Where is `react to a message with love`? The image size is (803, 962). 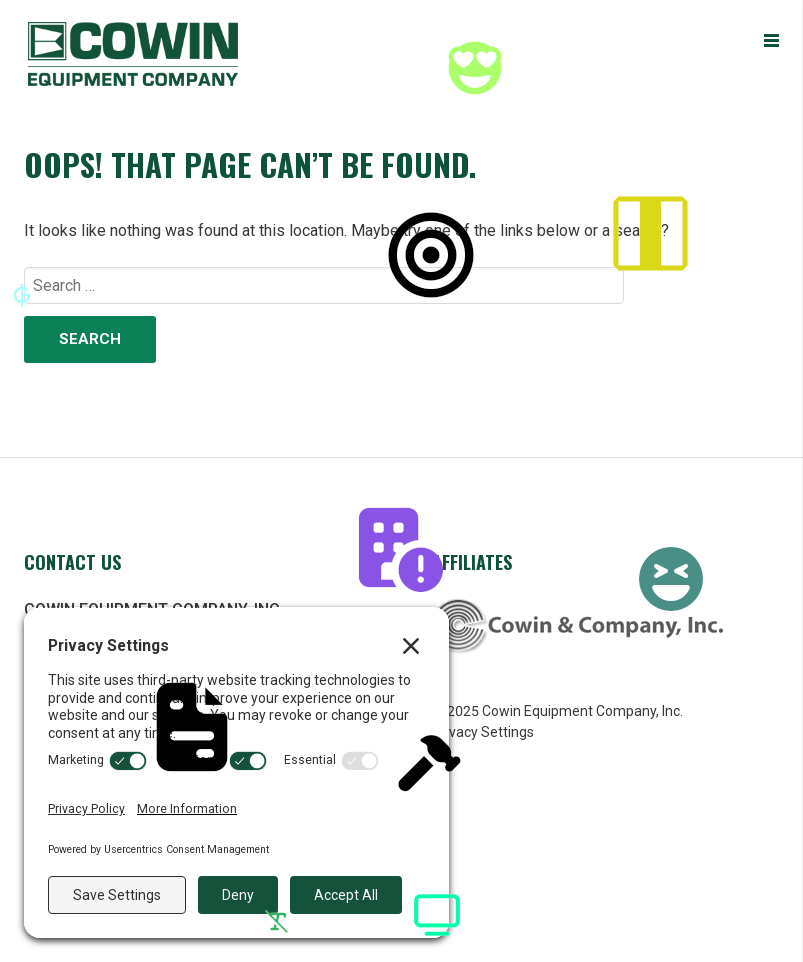
react to a message with love is located at coordinates (475, 68).